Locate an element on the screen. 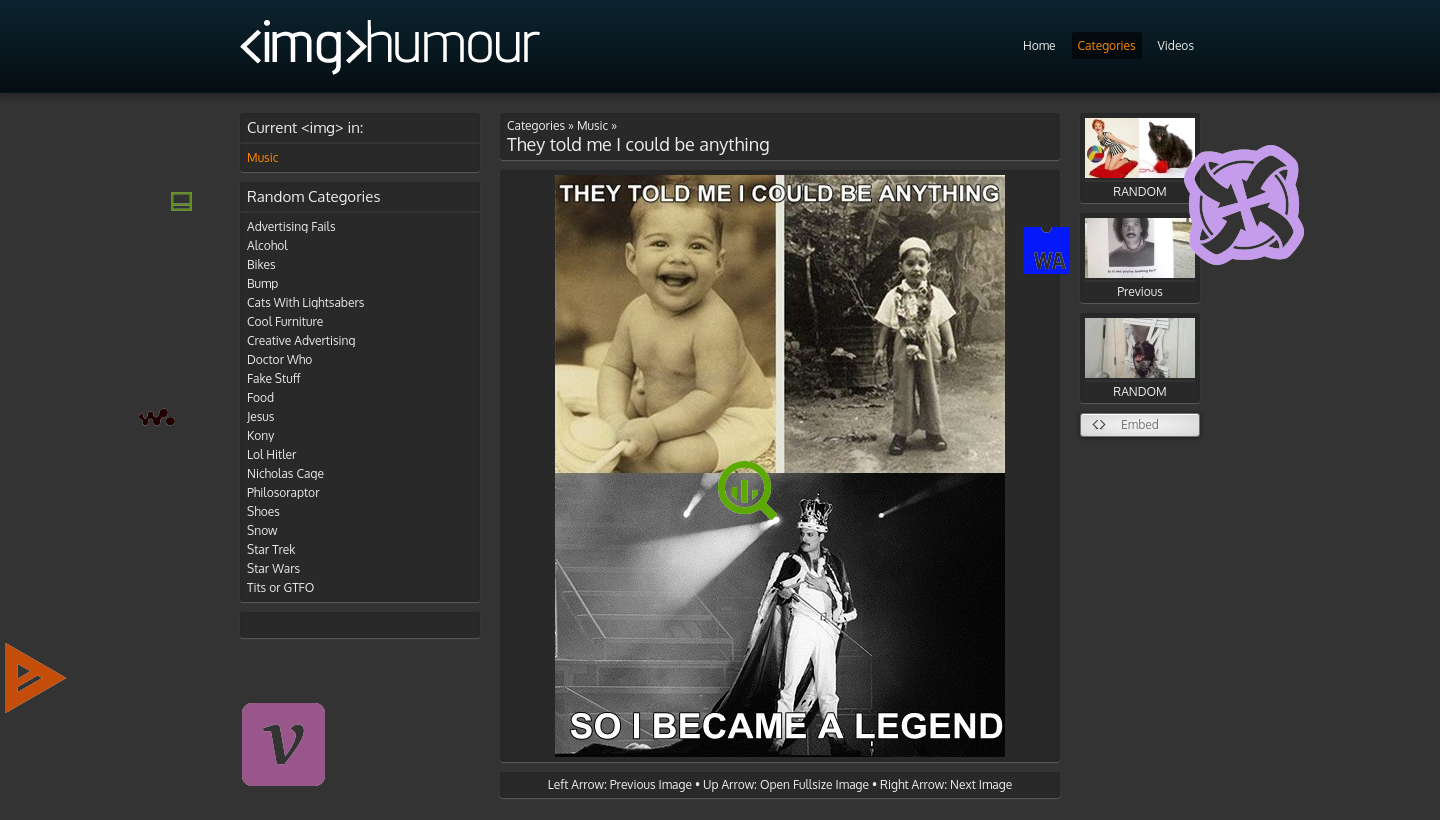 The image size is (1440, 820). access Google BigQuery data warehouse is located at coordinates (747, 490).